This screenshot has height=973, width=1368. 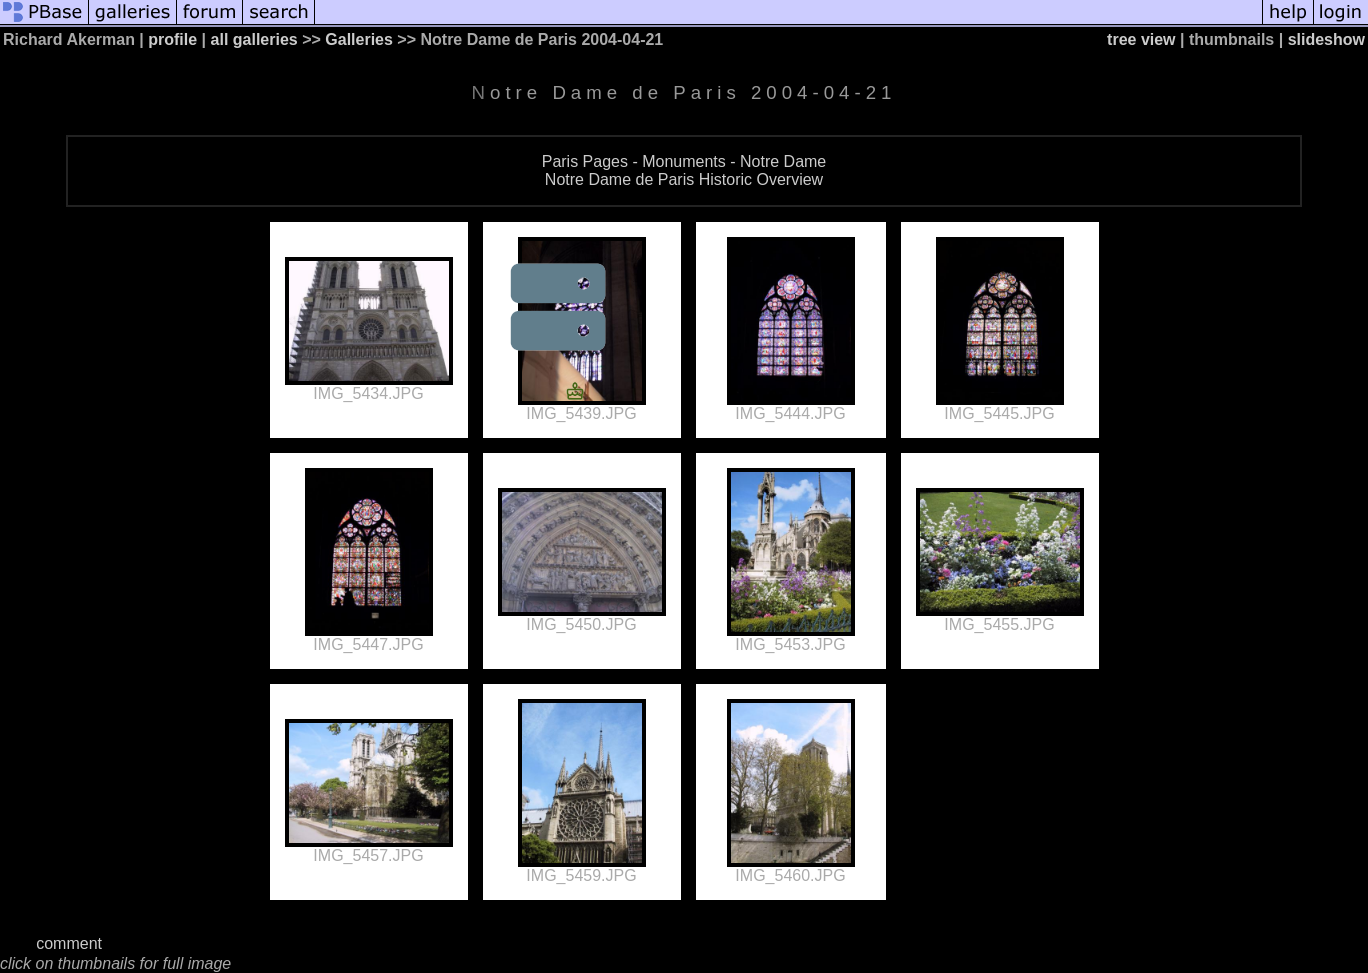 What do you see at coordinates (575, 392) in the screenshot?
I see `view birthday or celebration reminders` at bounding box center [575, 392].